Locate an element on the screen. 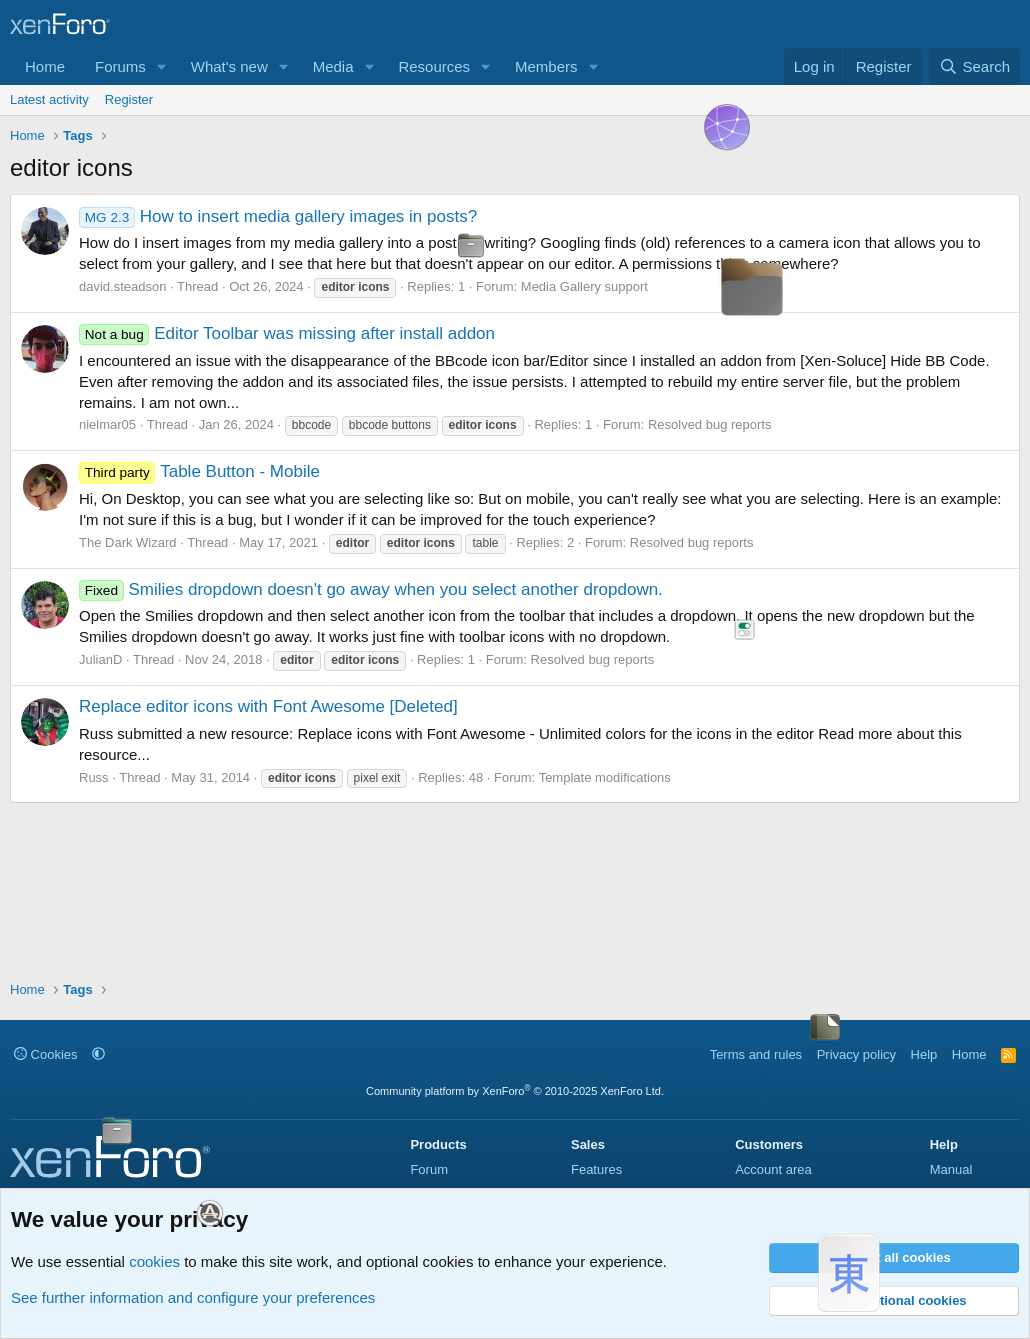 This screenshot has height=1339, width=1030. check for available software updates is located at coordinates (210, 1213).